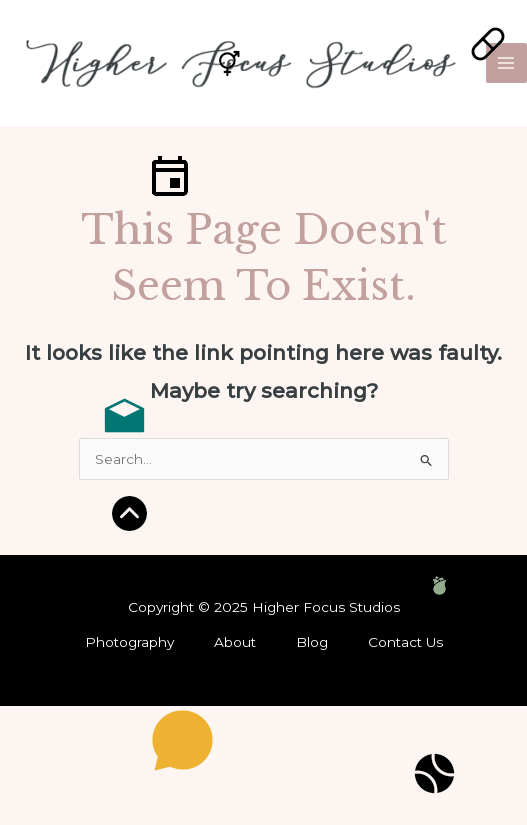  I want to click on scroll to top of page, so click(129, 513).